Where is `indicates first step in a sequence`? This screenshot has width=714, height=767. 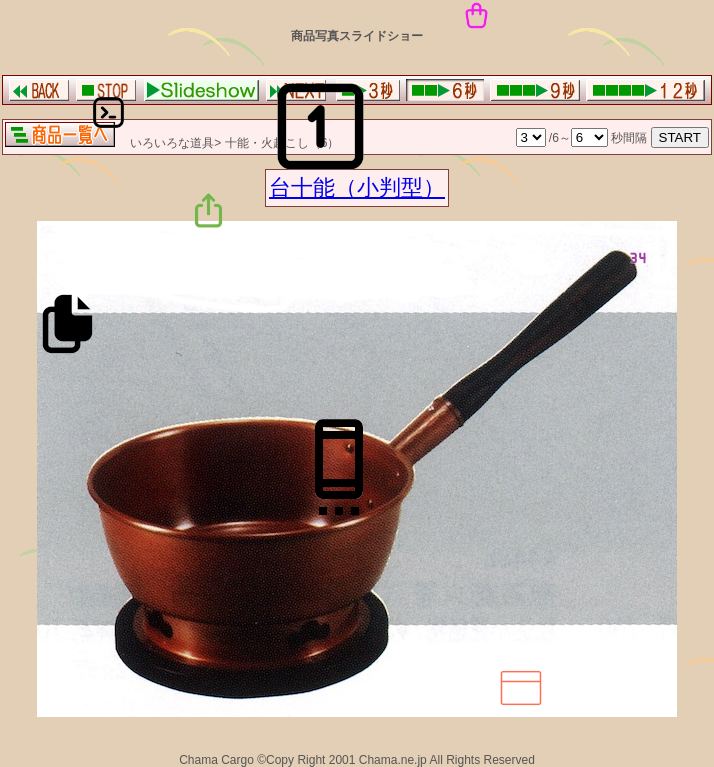
indicates first step in a sequence is located at coordinates (320, 126).